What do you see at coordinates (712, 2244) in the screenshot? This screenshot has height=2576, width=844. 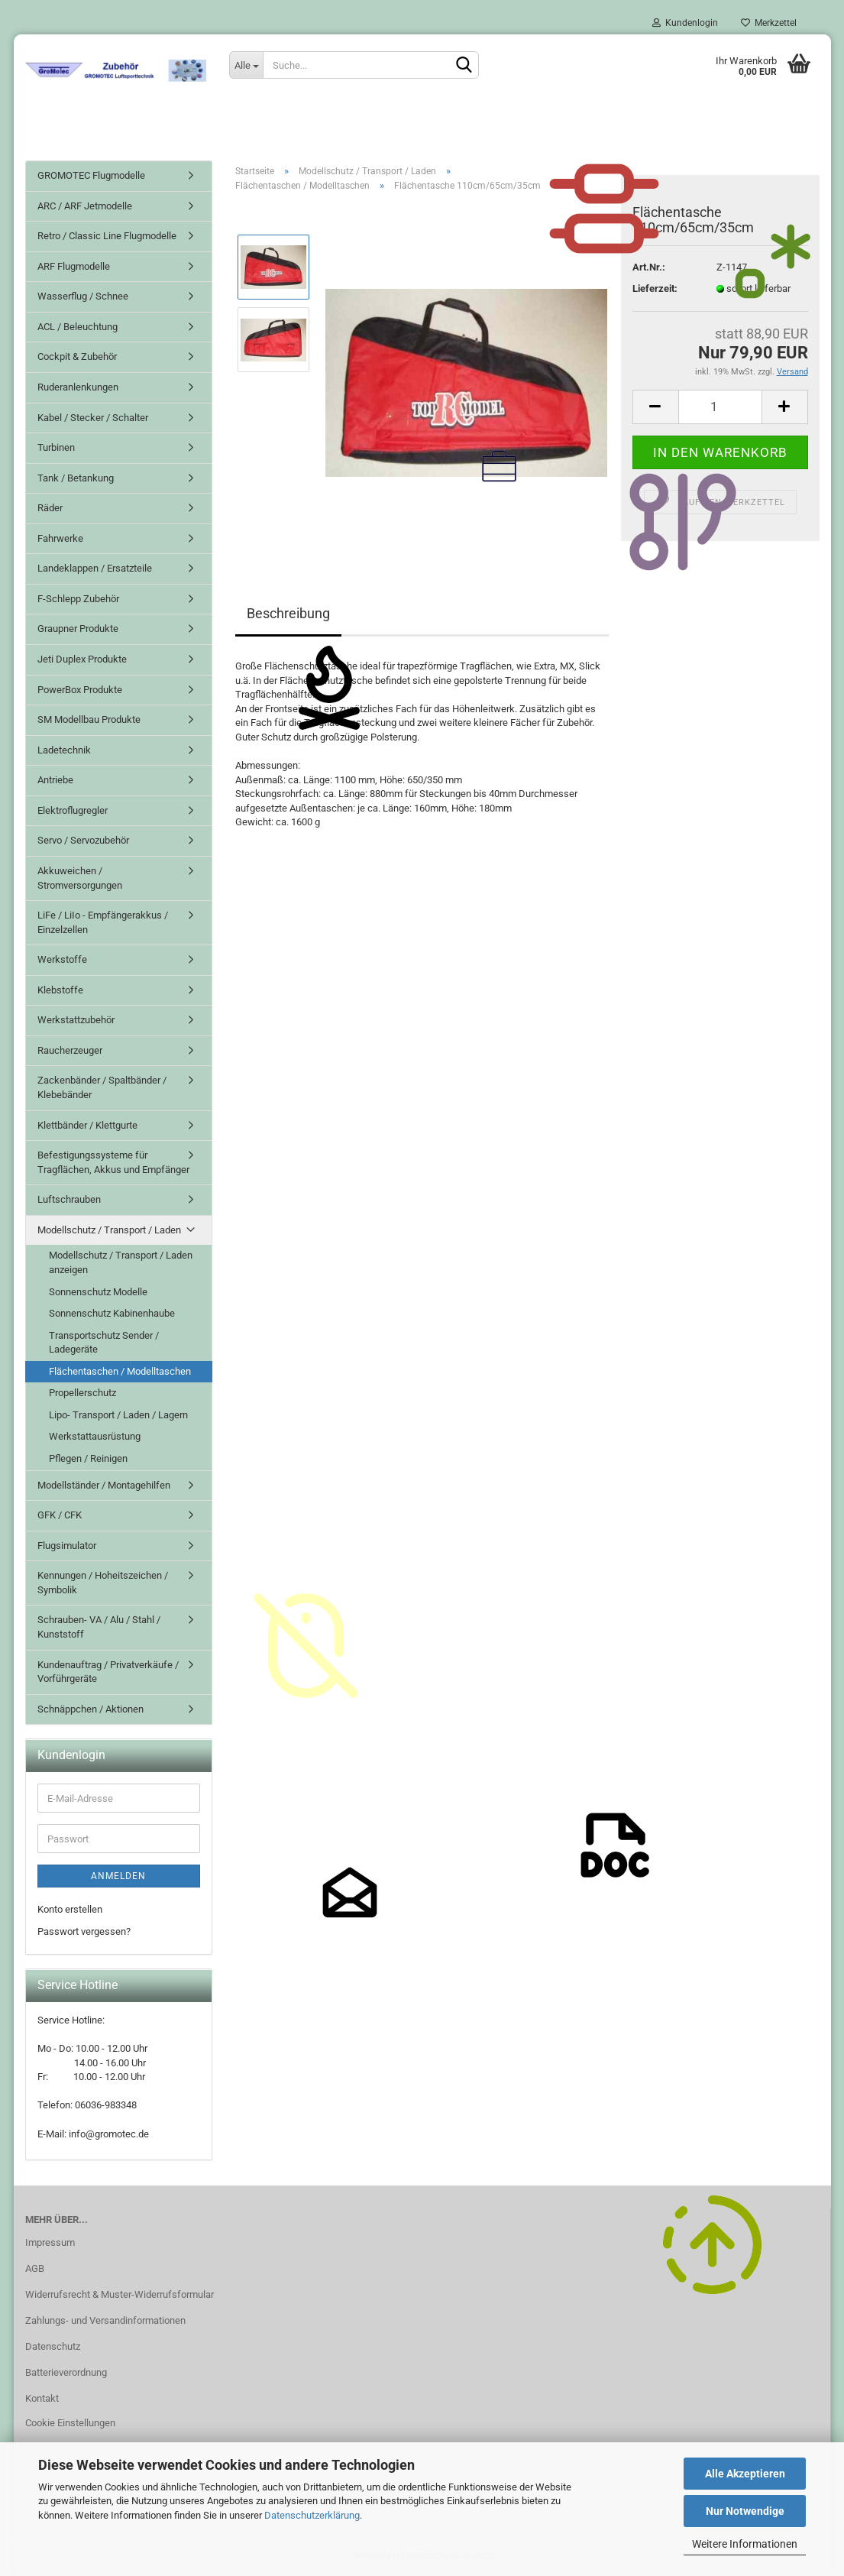 I see `upload in progress` at bounding box center [712, 2244].